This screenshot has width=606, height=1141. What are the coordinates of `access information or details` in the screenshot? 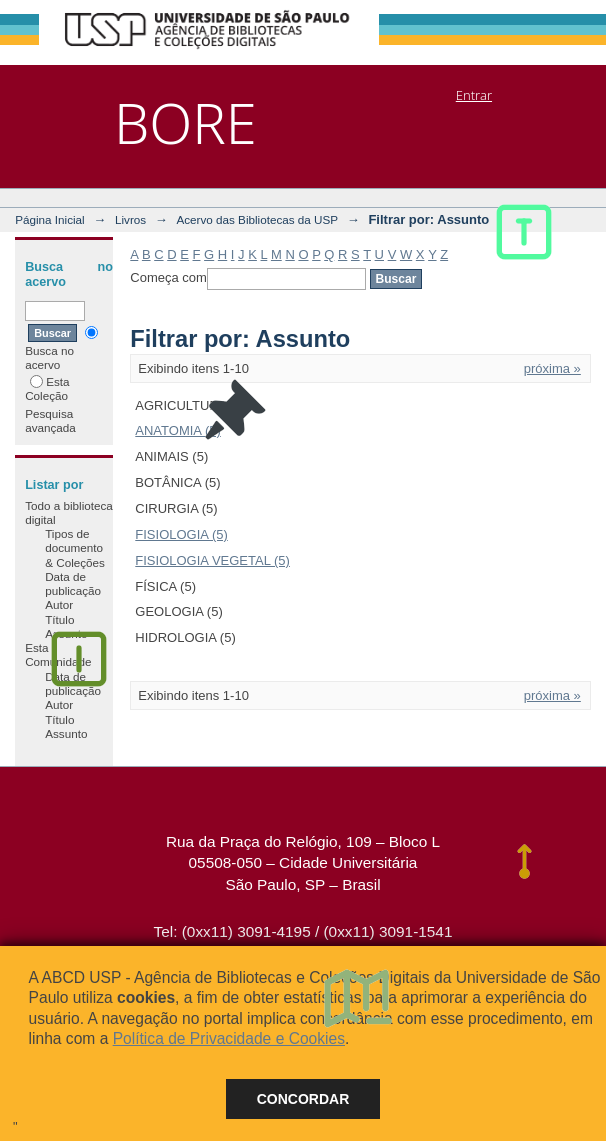 It's located at (79, 659).